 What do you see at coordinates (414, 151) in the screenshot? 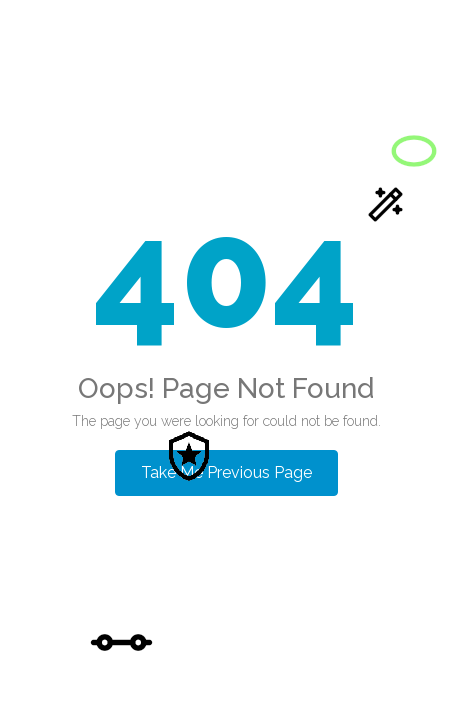
I see `indicates a vertical oval or ellipse shape tool` at bounding box center [414, 151].